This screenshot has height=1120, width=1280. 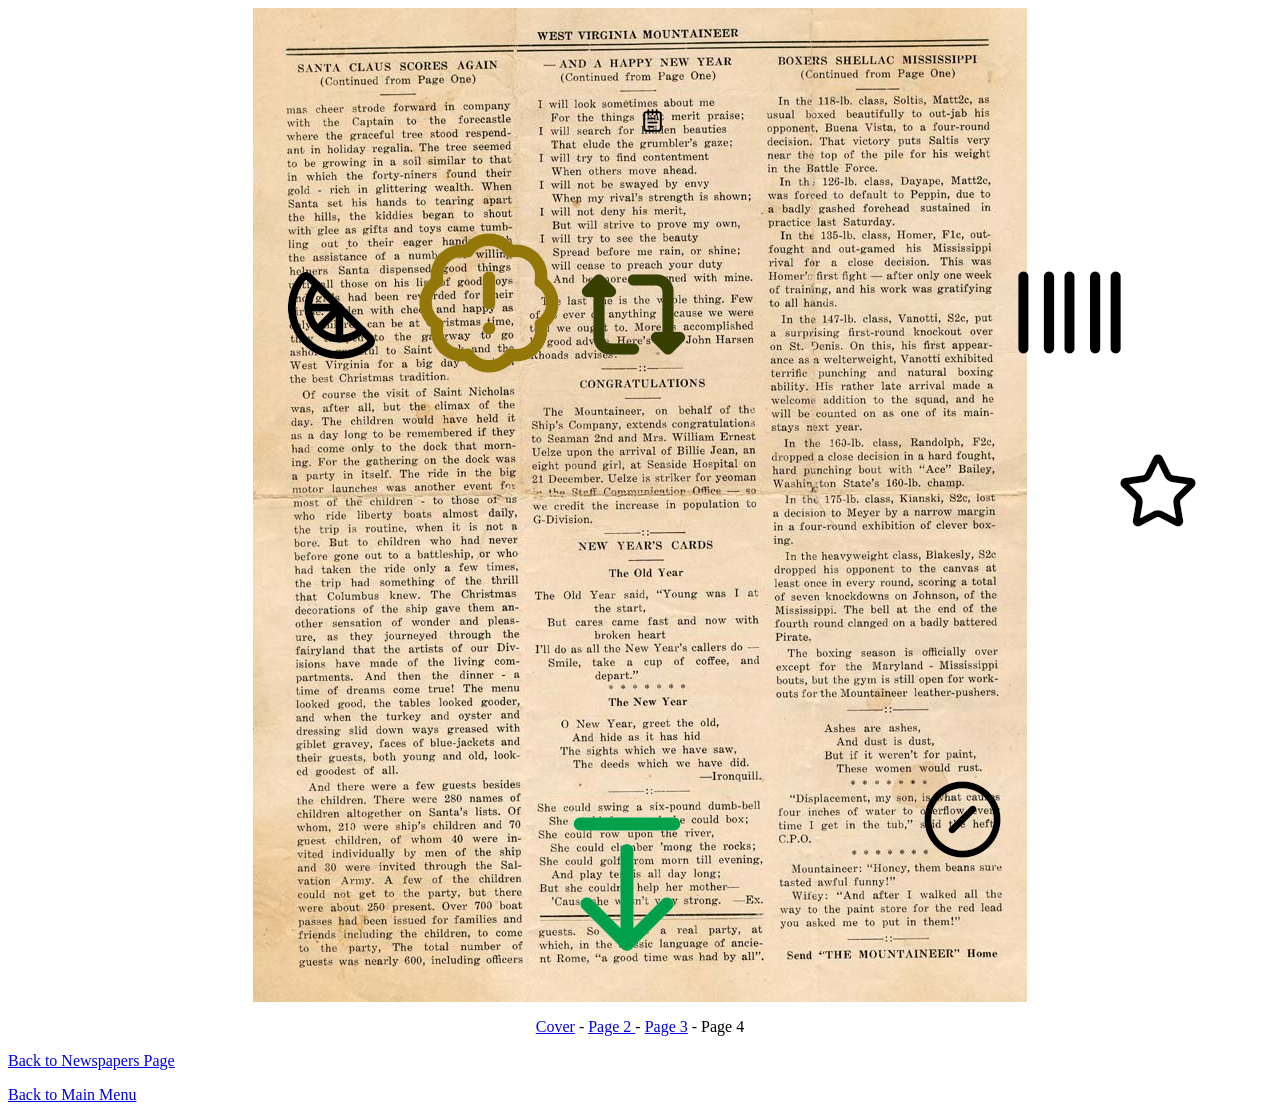 What do you see at coordinates (1069, 312) in the screenshot?
I see `scan a barcode` at bounding box center [1069, 312].